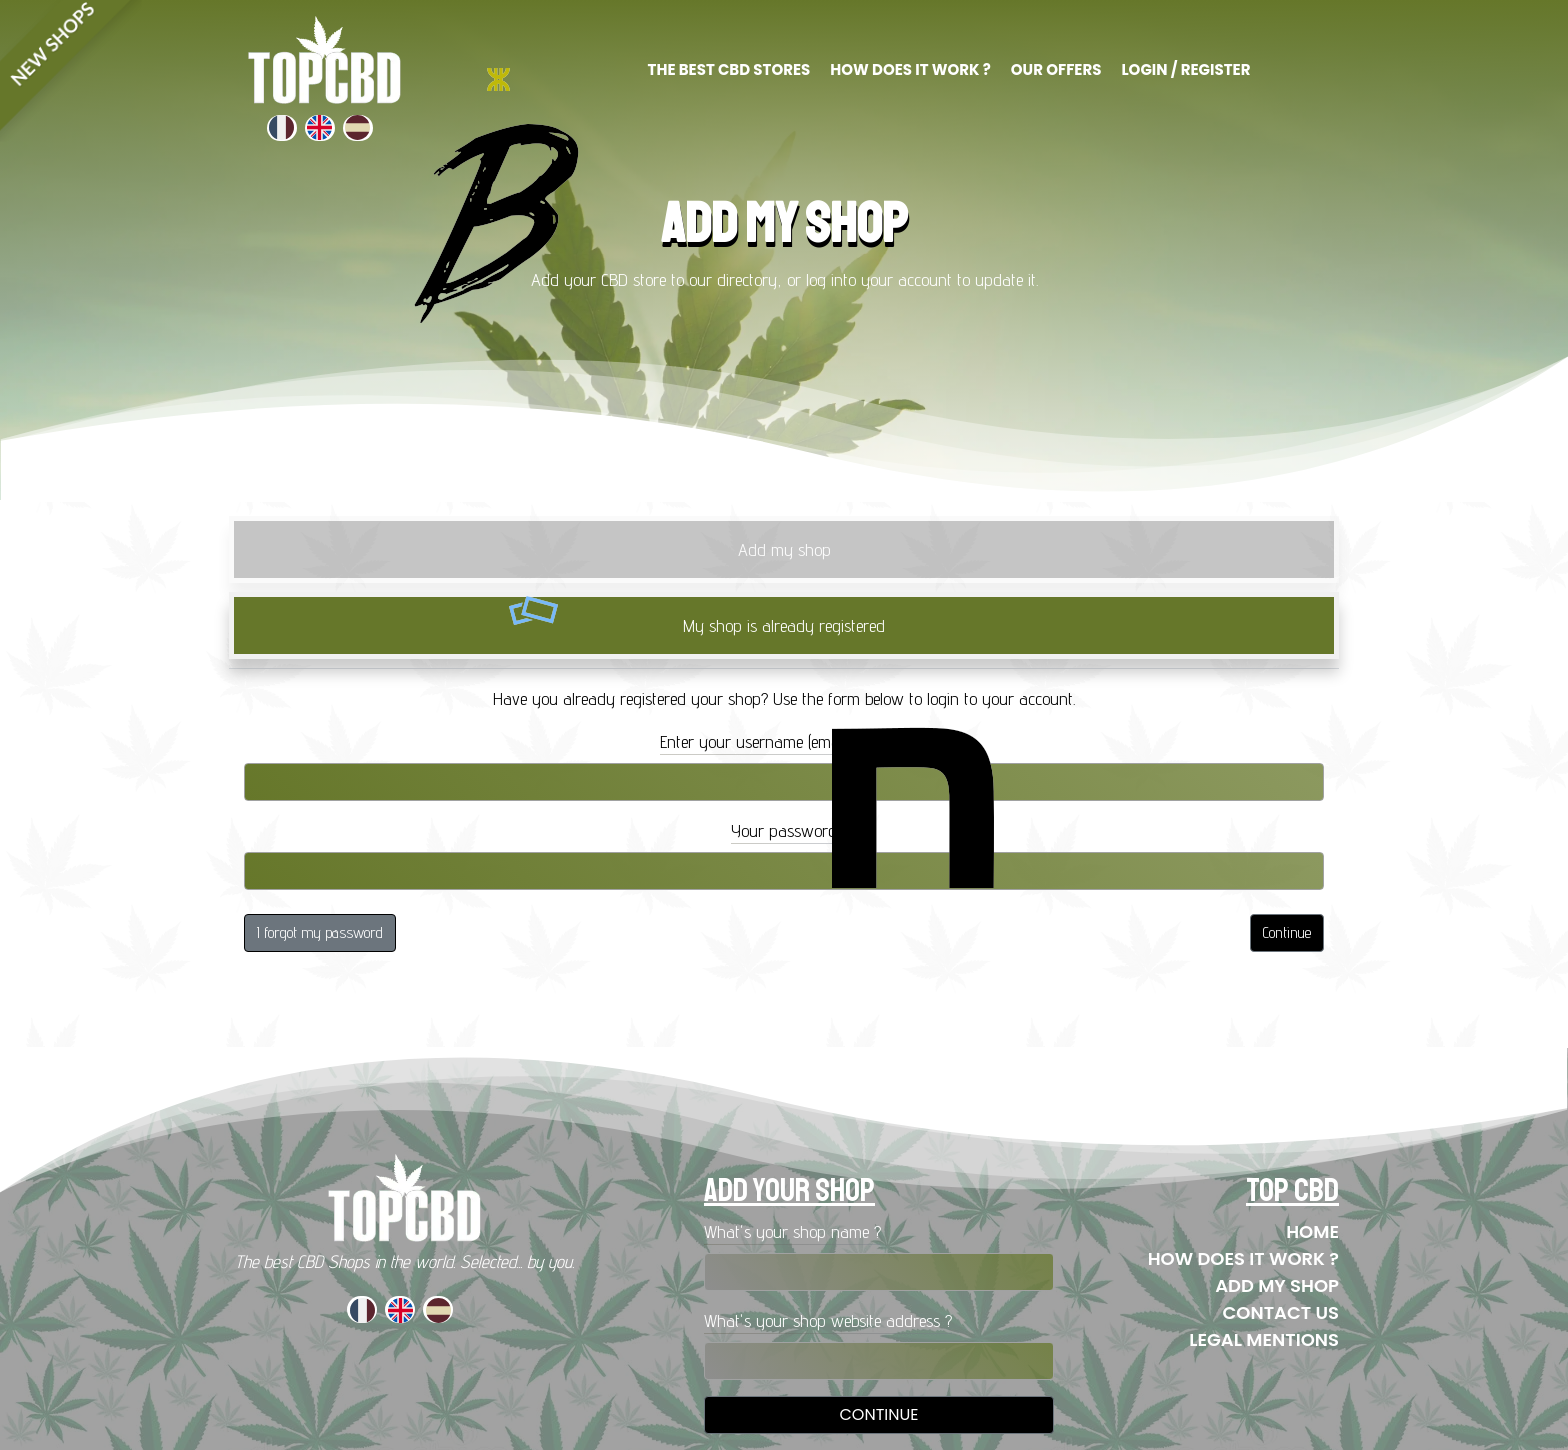 The image size is (1568, 1450). I want to click on babel javascript compiler logo, so click(496, 223).